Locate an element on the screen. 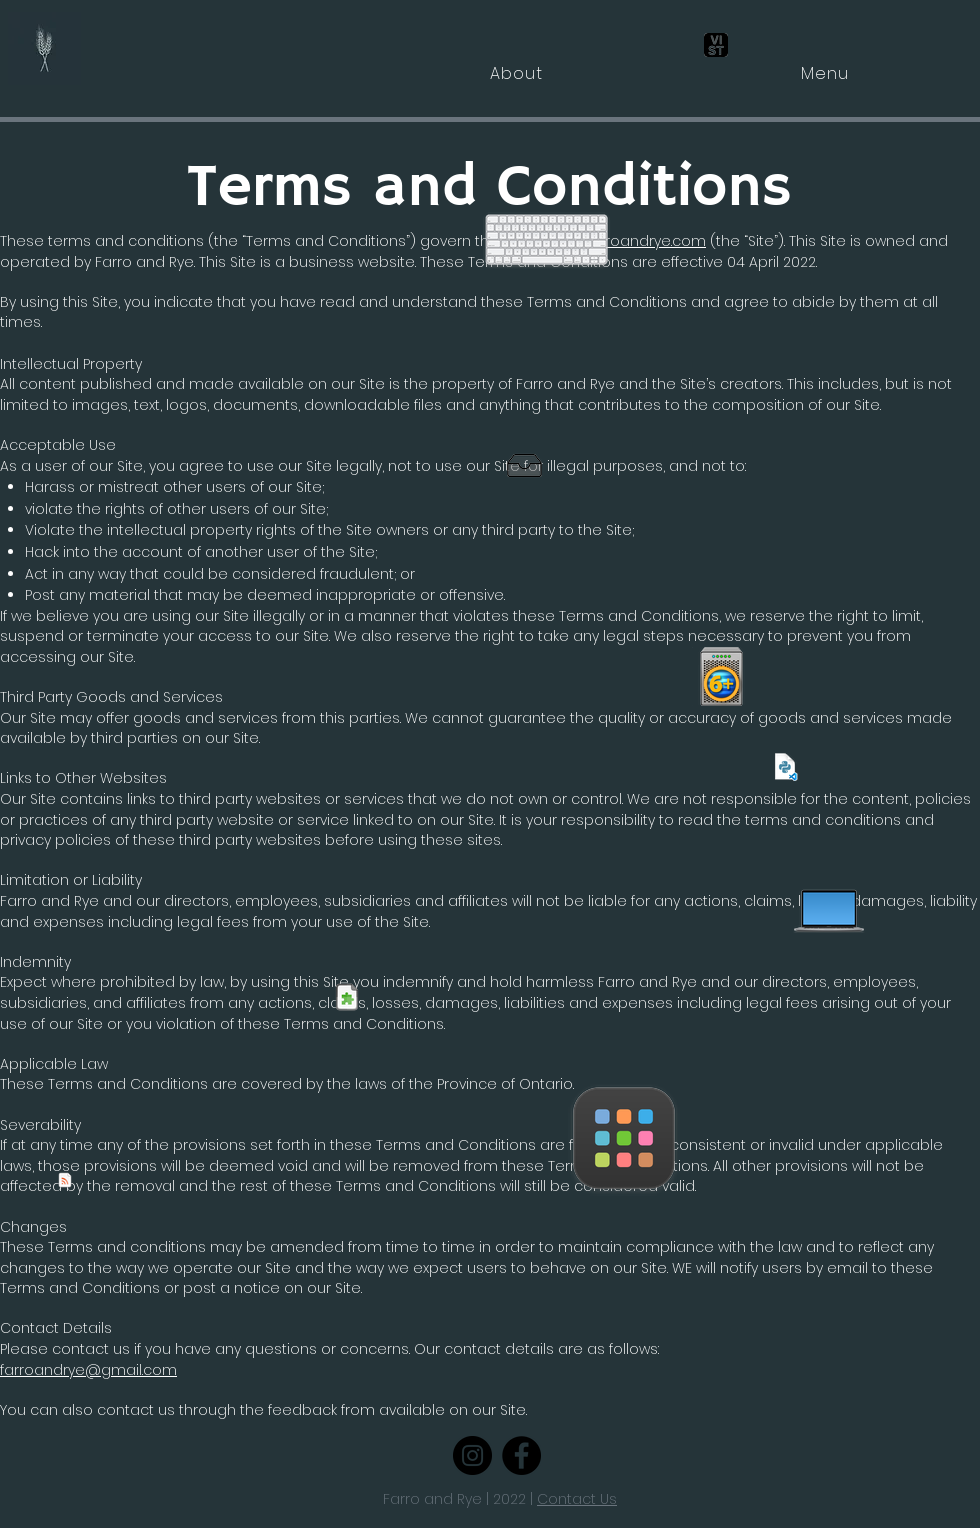 This screenshot has height=1528, width=980. open a python file in visual studio code is located at coordinates (785, 767).